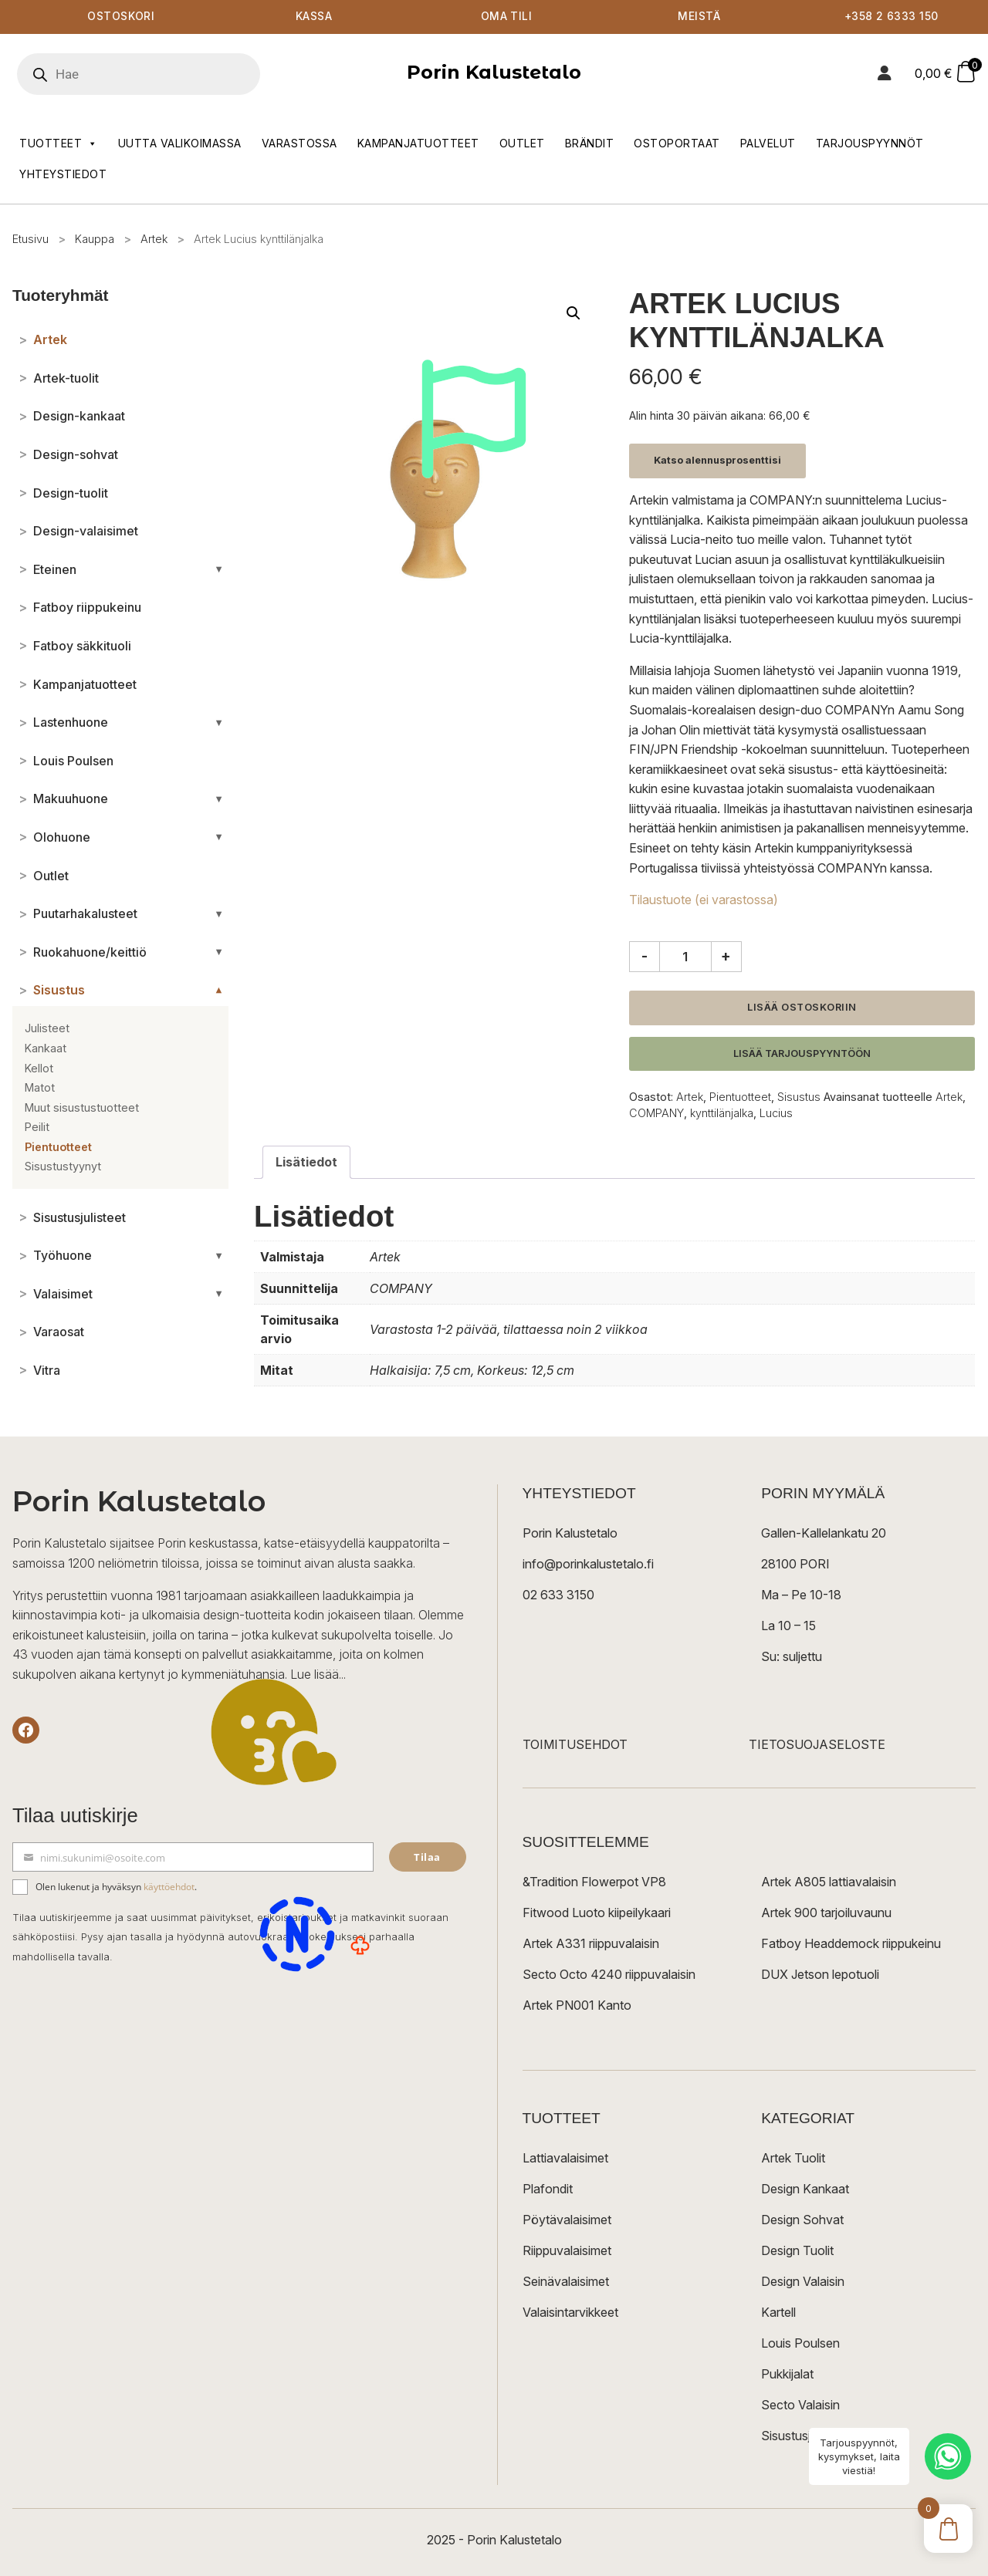 The image size is (988, 2576). What do you see at coordinates (360, 1945) in the screenshot?
I see `represents the clubs suit in a card game` at bounding box center [360, 1945].